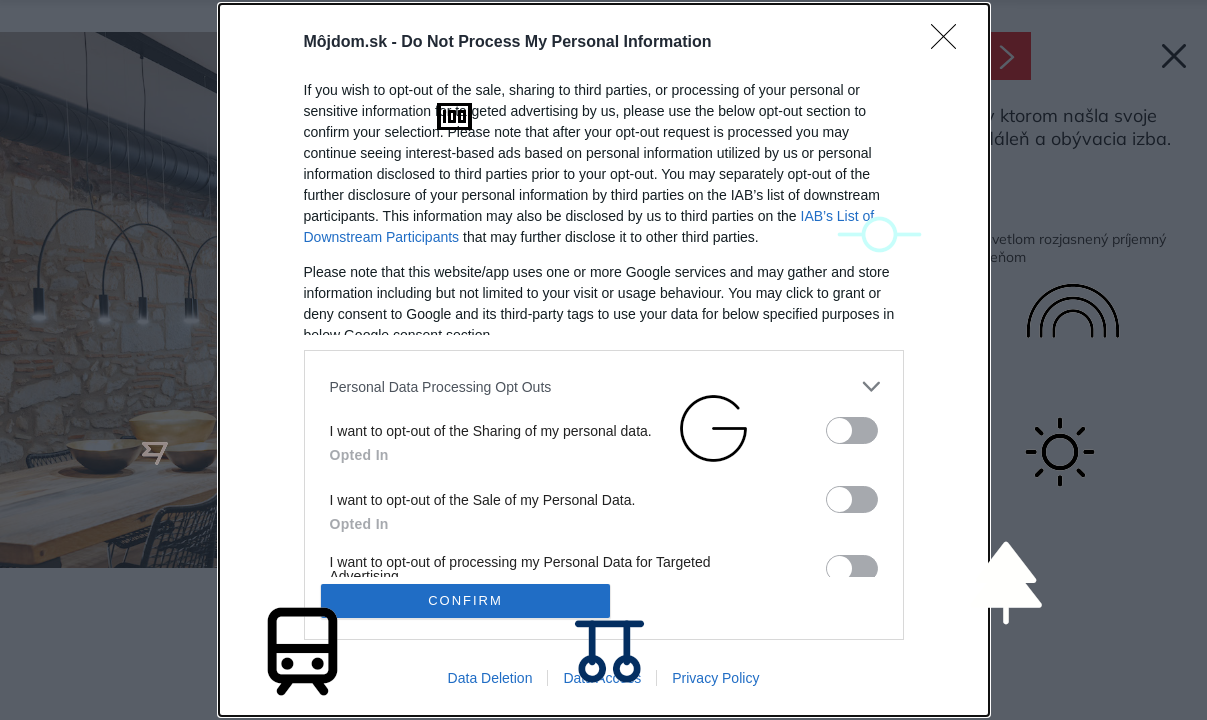 Image resolution: width=1207 pixels, height=720 pixels. What do you see at coordinates (1073, 314) in the screenshot?
I see `indicates weather conditions with rainbow` at bounding box center [1073, 314].